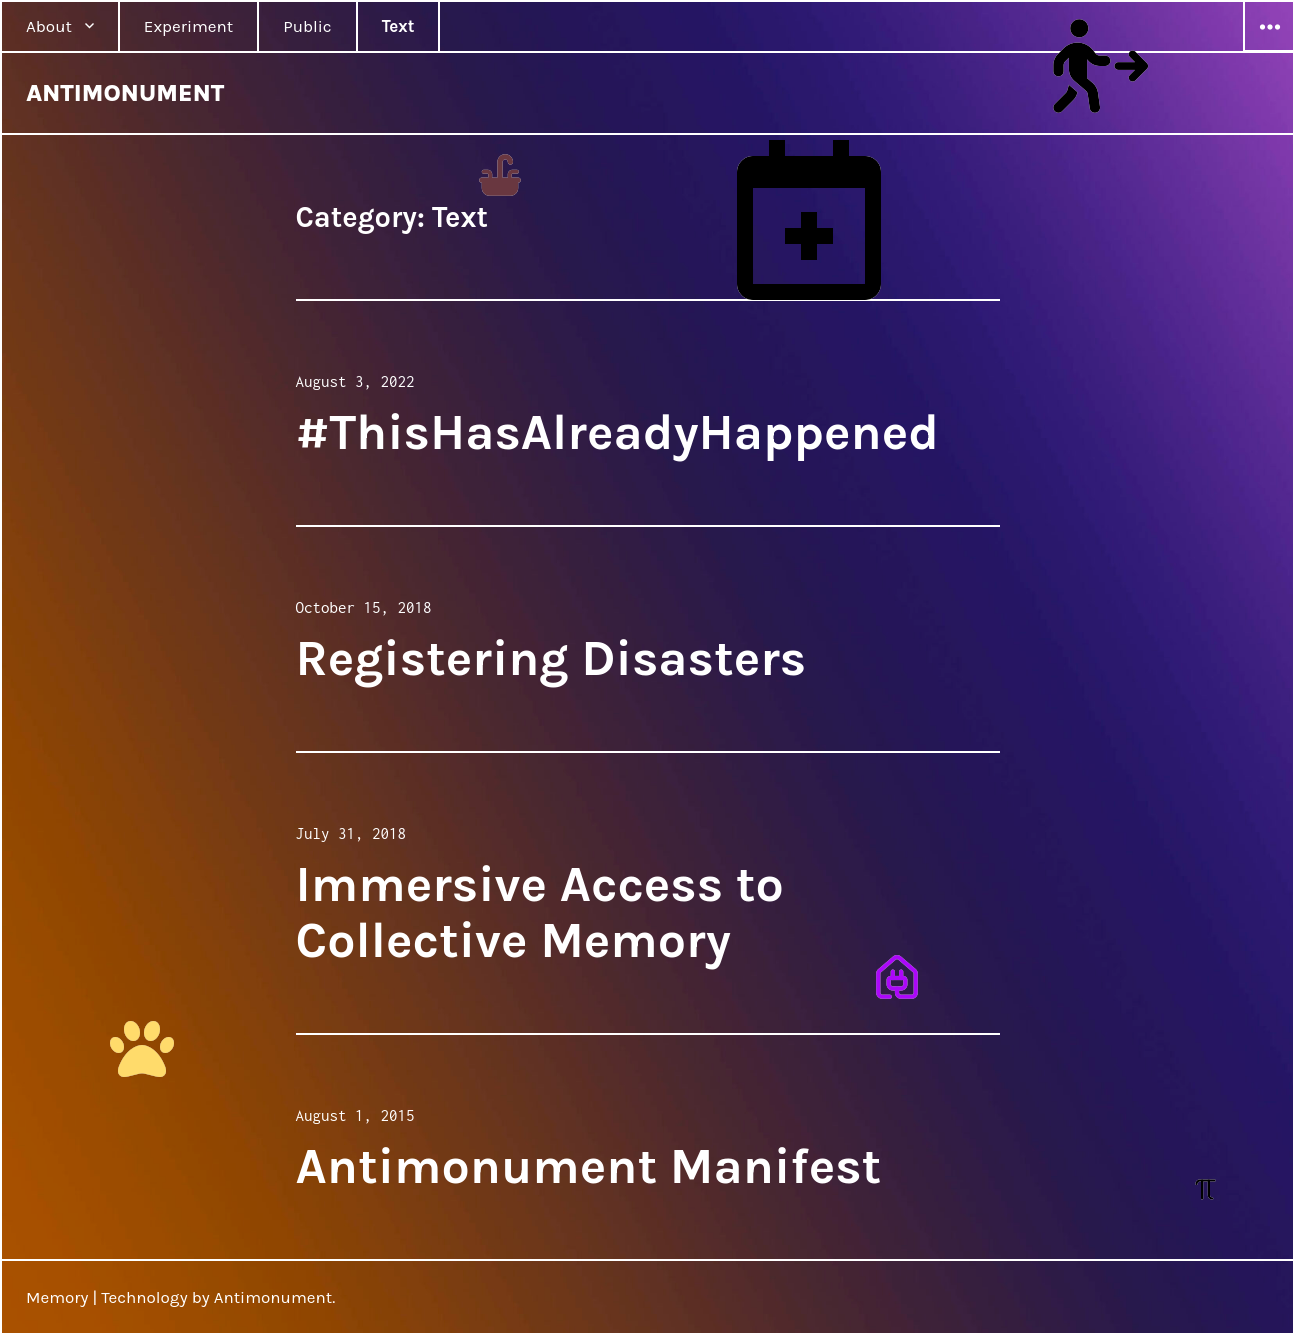 This screenshot has height=1335, width=1295. Describe the element at coordinates (809, 220) in the screenshot. I see `add a new calendar event` at that location.